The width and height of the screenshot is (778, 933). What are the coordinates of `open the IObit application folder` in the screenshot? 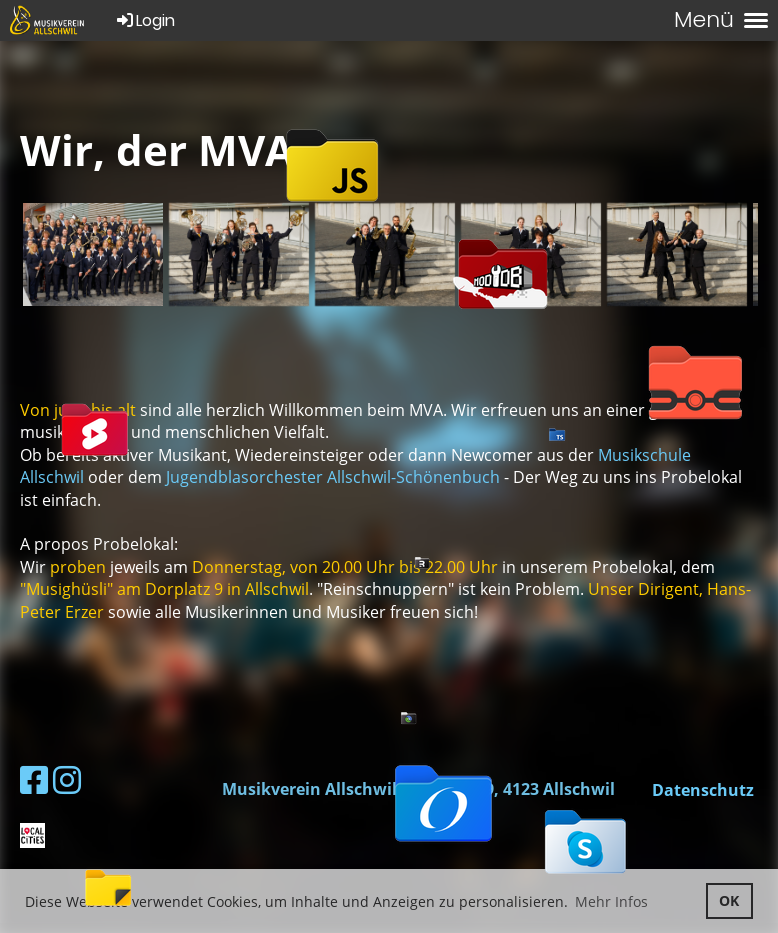 It's located at (443, 806).